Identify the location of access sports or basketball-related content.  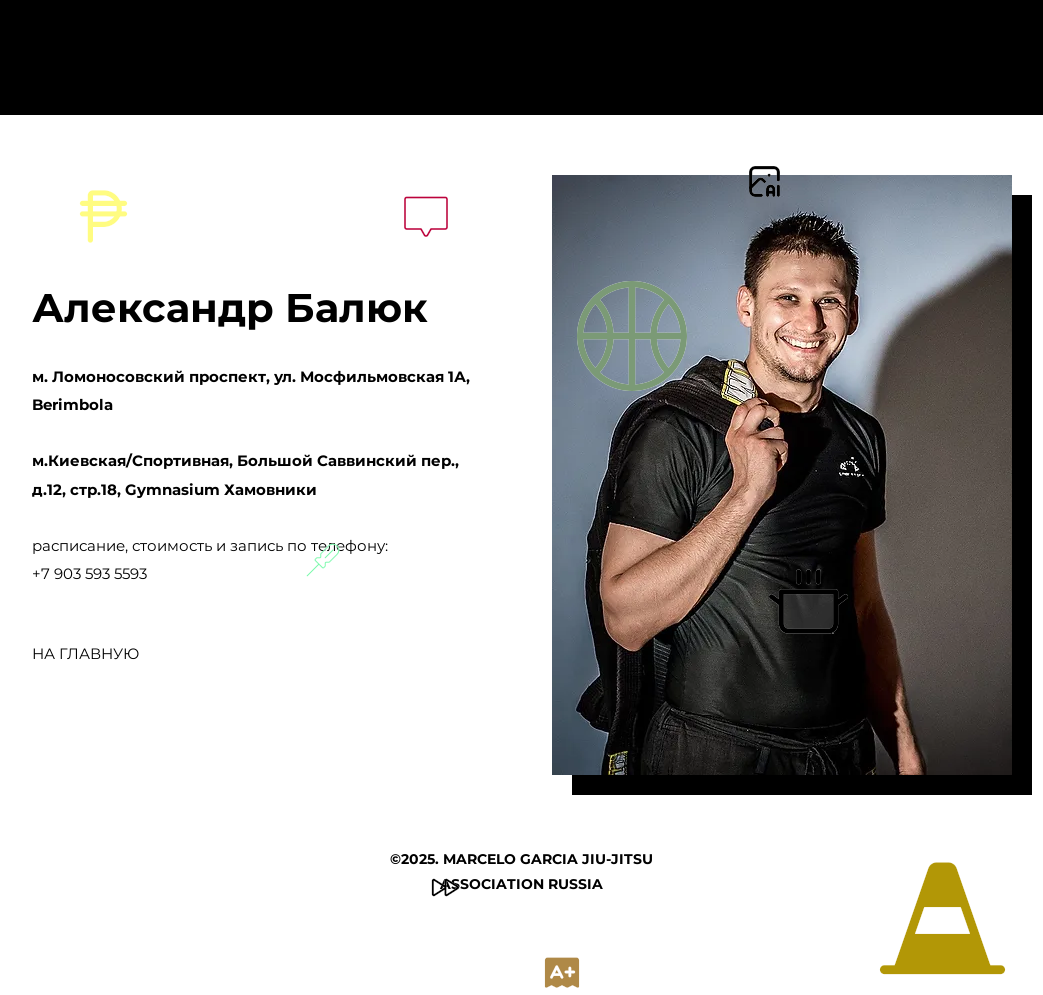
(632, 336).